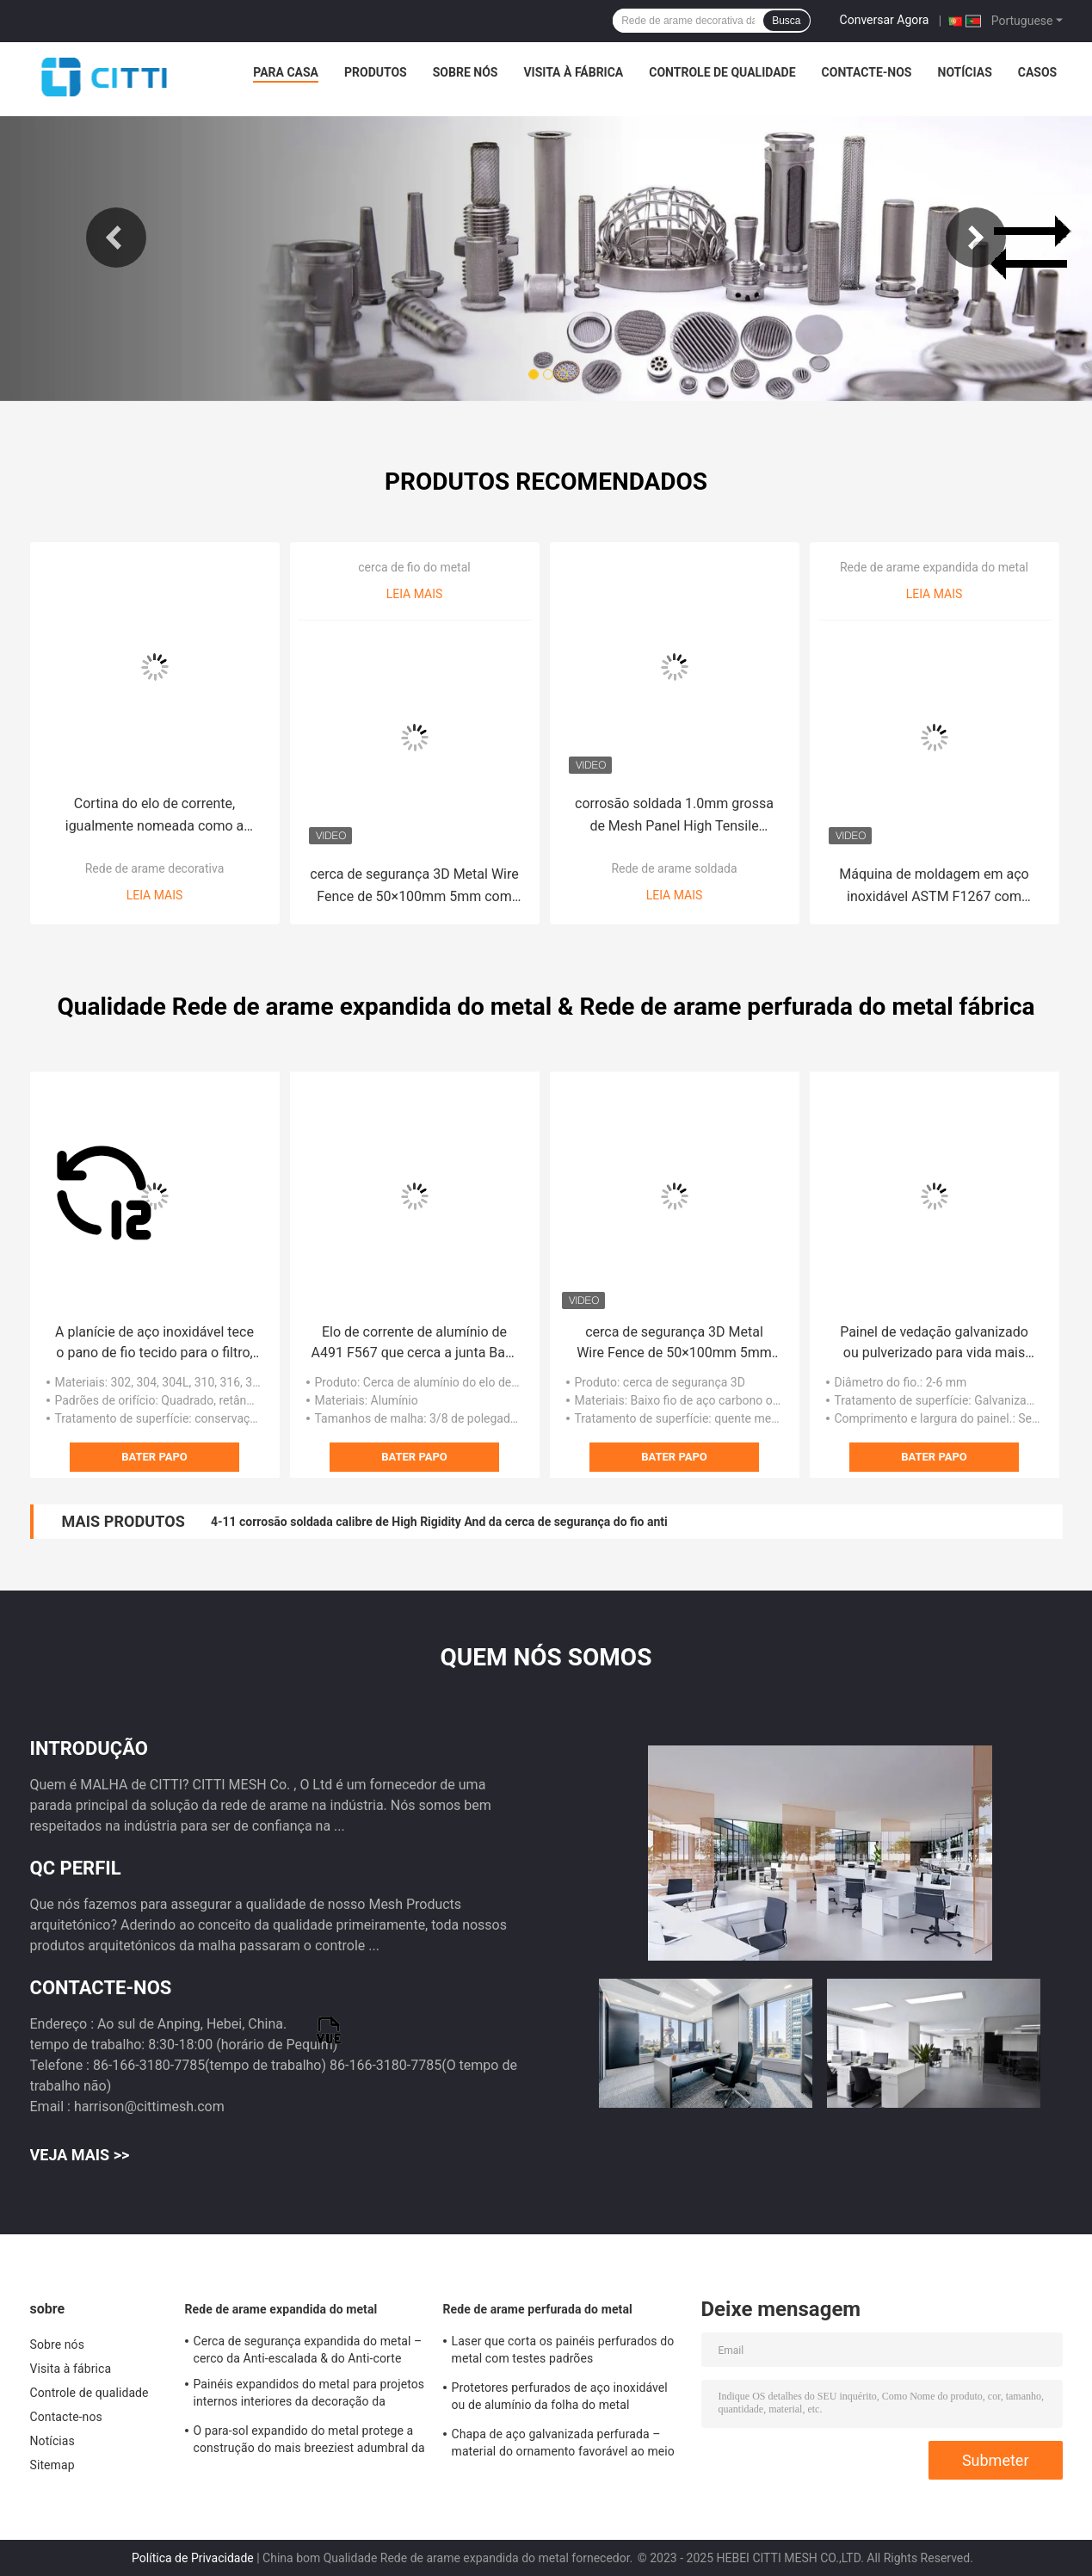 The width and height of the screenshot is (1092, 2576). I want to click on switch to 12-hour time format, so click(102, 1190).